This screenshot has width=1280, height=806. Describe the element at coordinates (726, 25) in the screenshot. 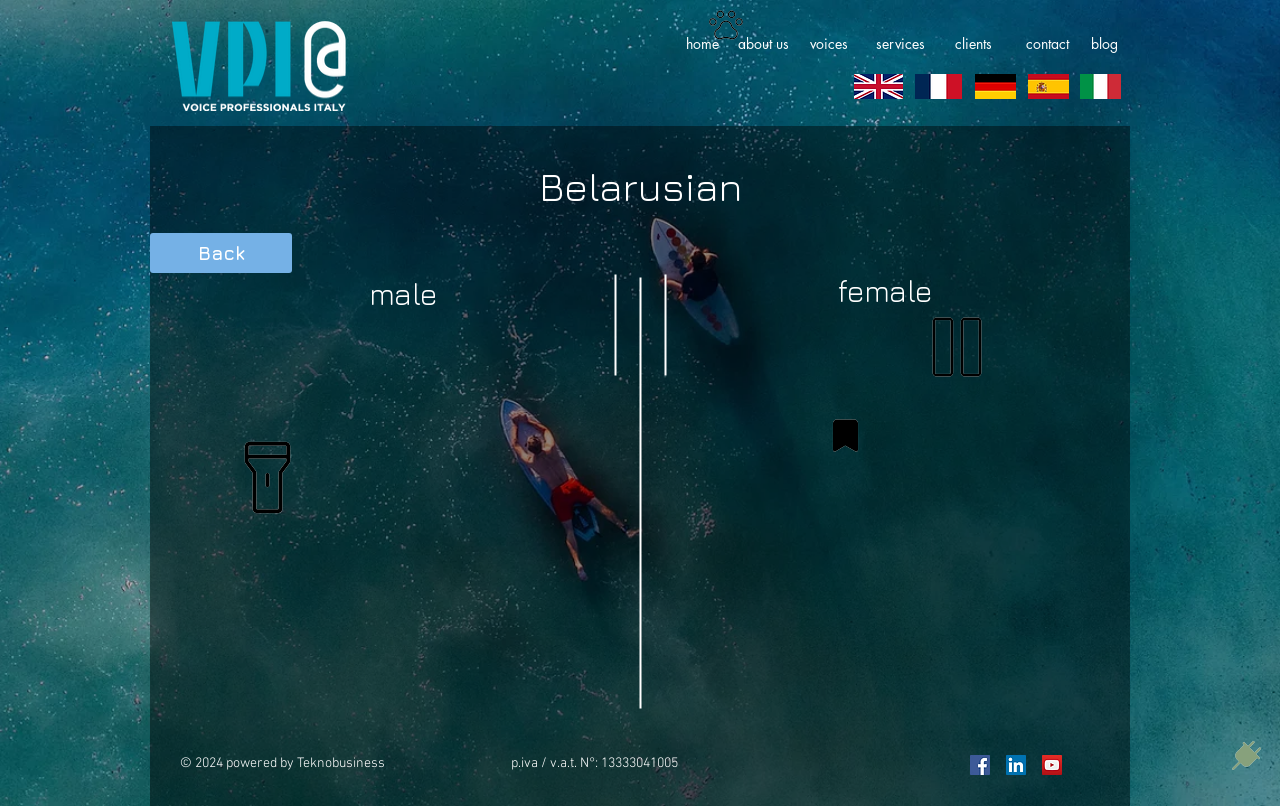

I see `access pet-related features or settings` at that location.